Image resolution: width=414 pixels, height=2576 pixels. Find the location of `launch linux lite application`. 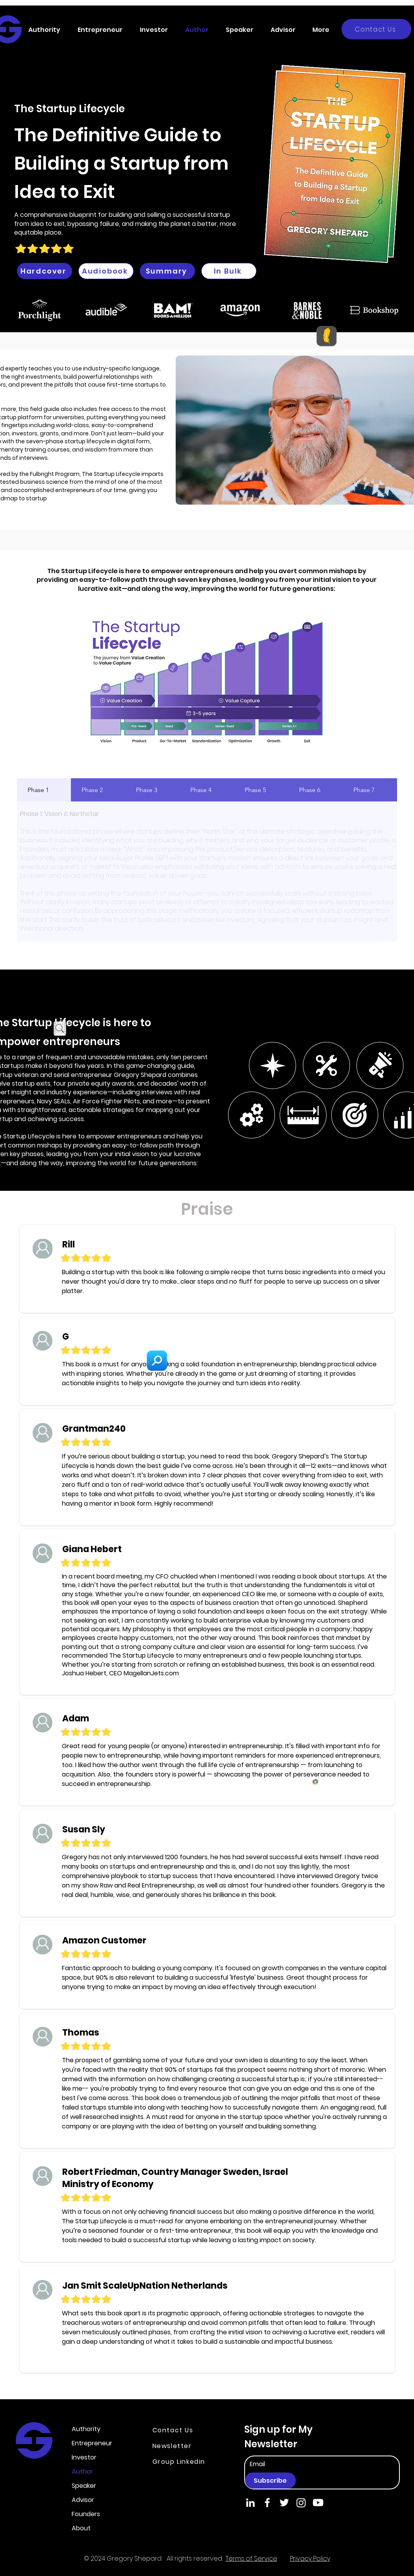

launch linux lite application is located at coordinates (327, 336).